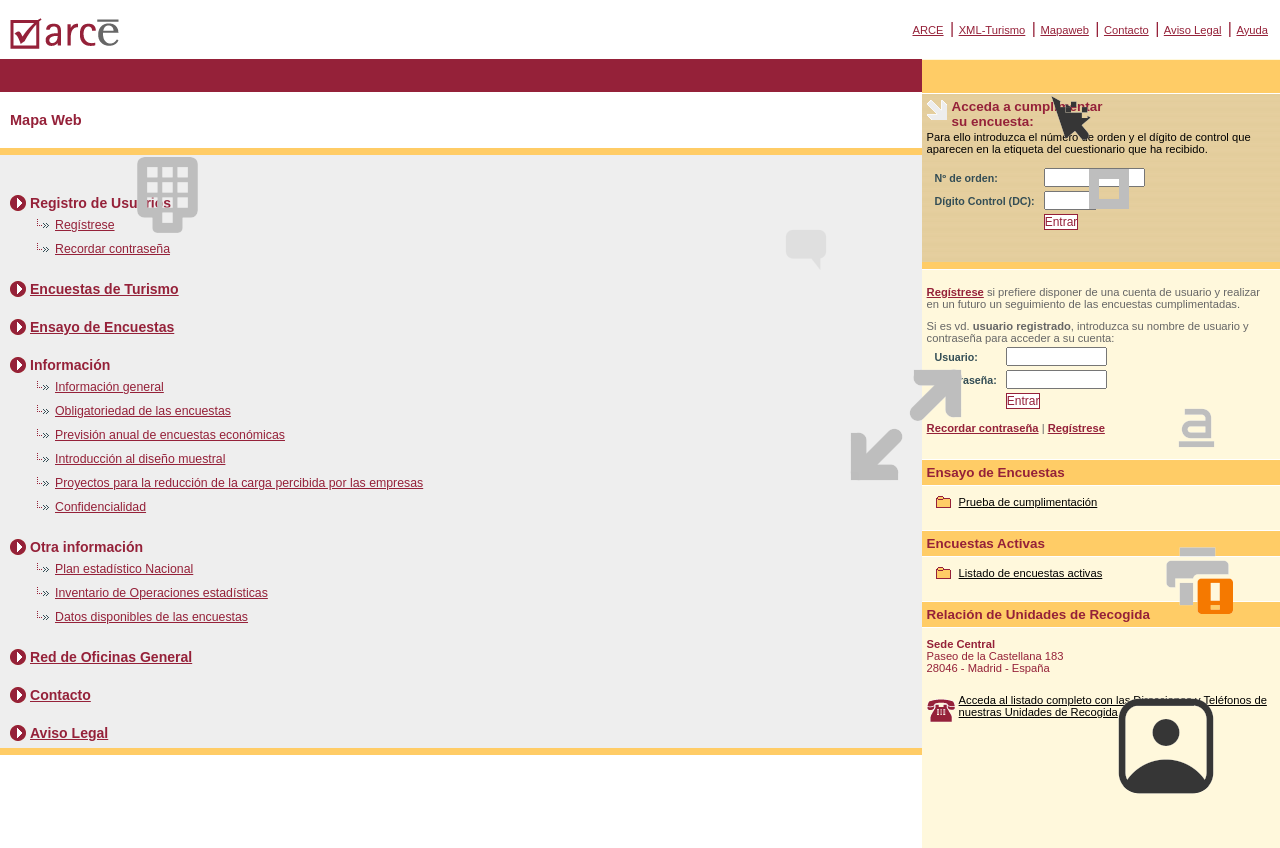 Image resolution: width=1280 pixels, height=848 pixels. I want to click on open the dialpad for number input, so click(167, 197).